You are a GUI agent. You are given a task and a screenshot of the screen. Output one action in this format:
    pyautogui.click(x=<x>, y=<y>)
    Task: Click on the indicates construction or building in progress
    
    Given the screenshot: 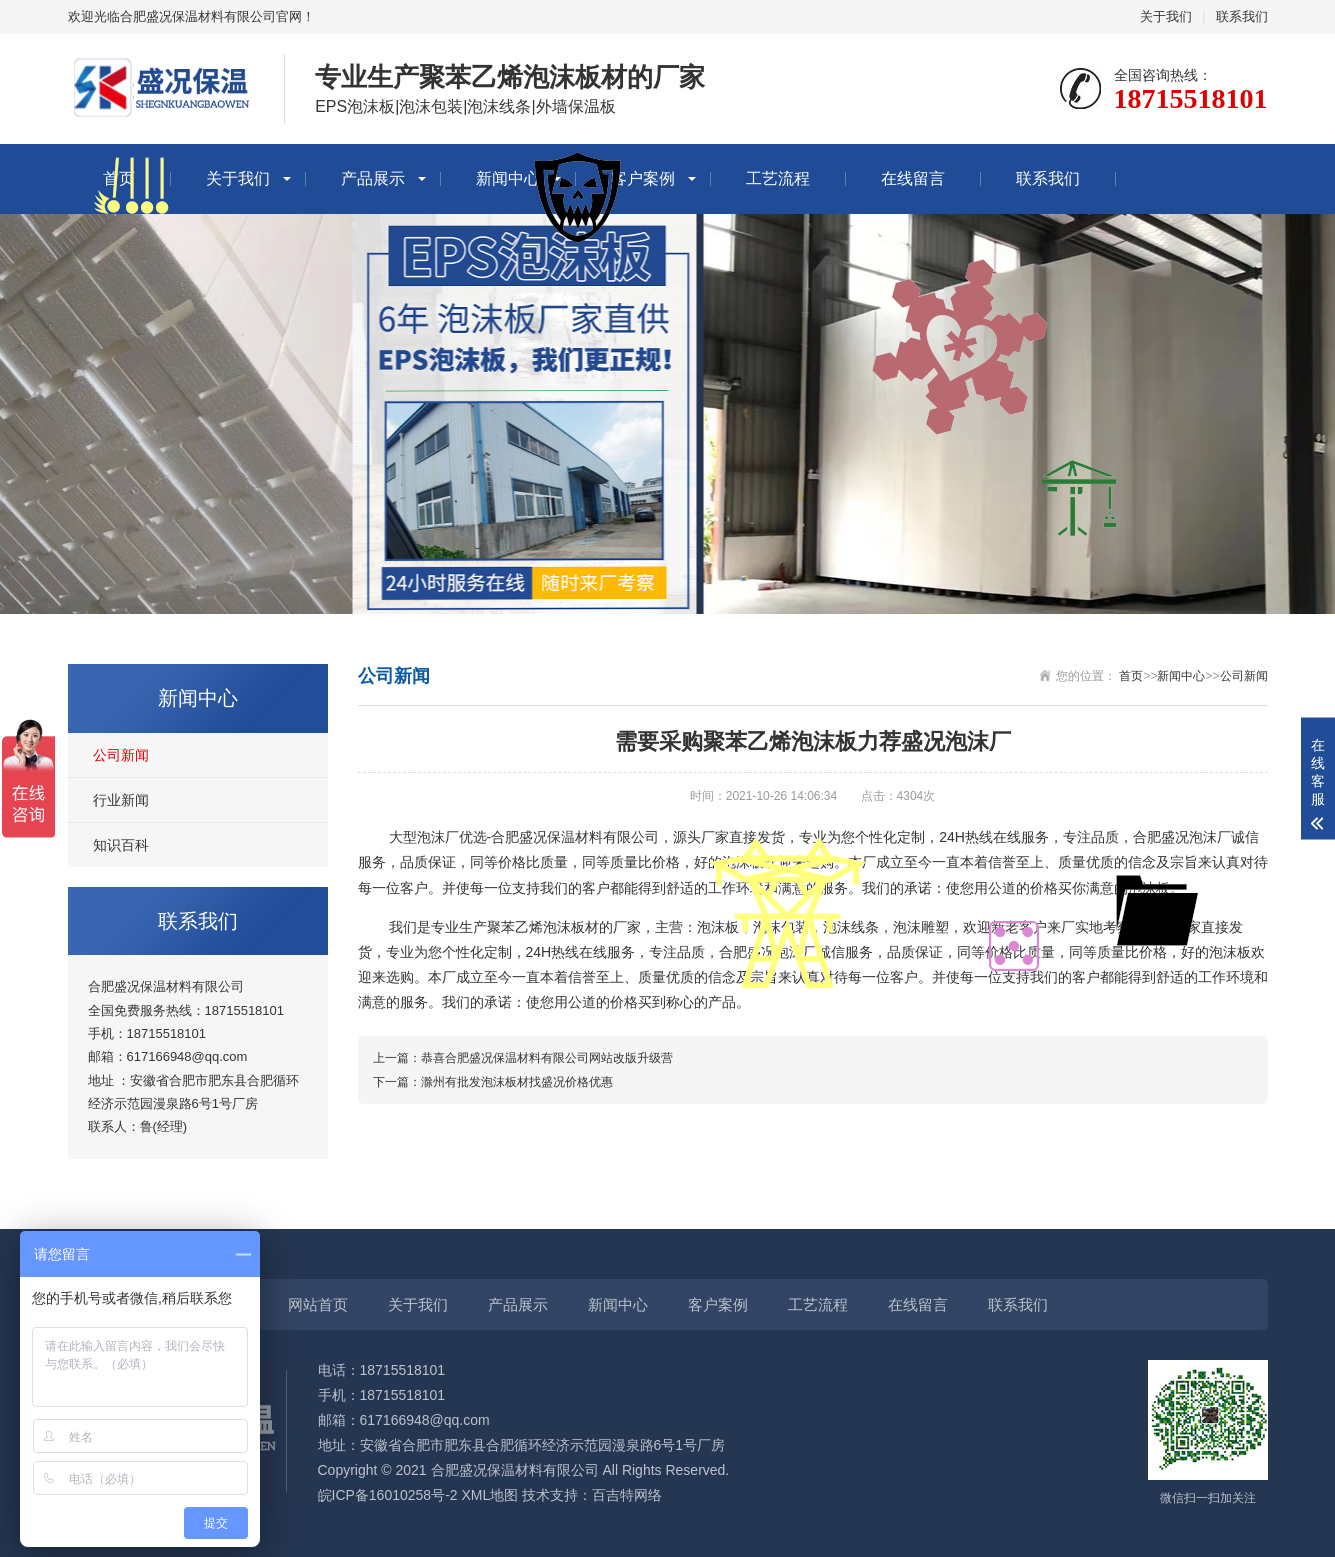 What is the action you would take?
    pyautogui.click(x=1079, y=498)
    